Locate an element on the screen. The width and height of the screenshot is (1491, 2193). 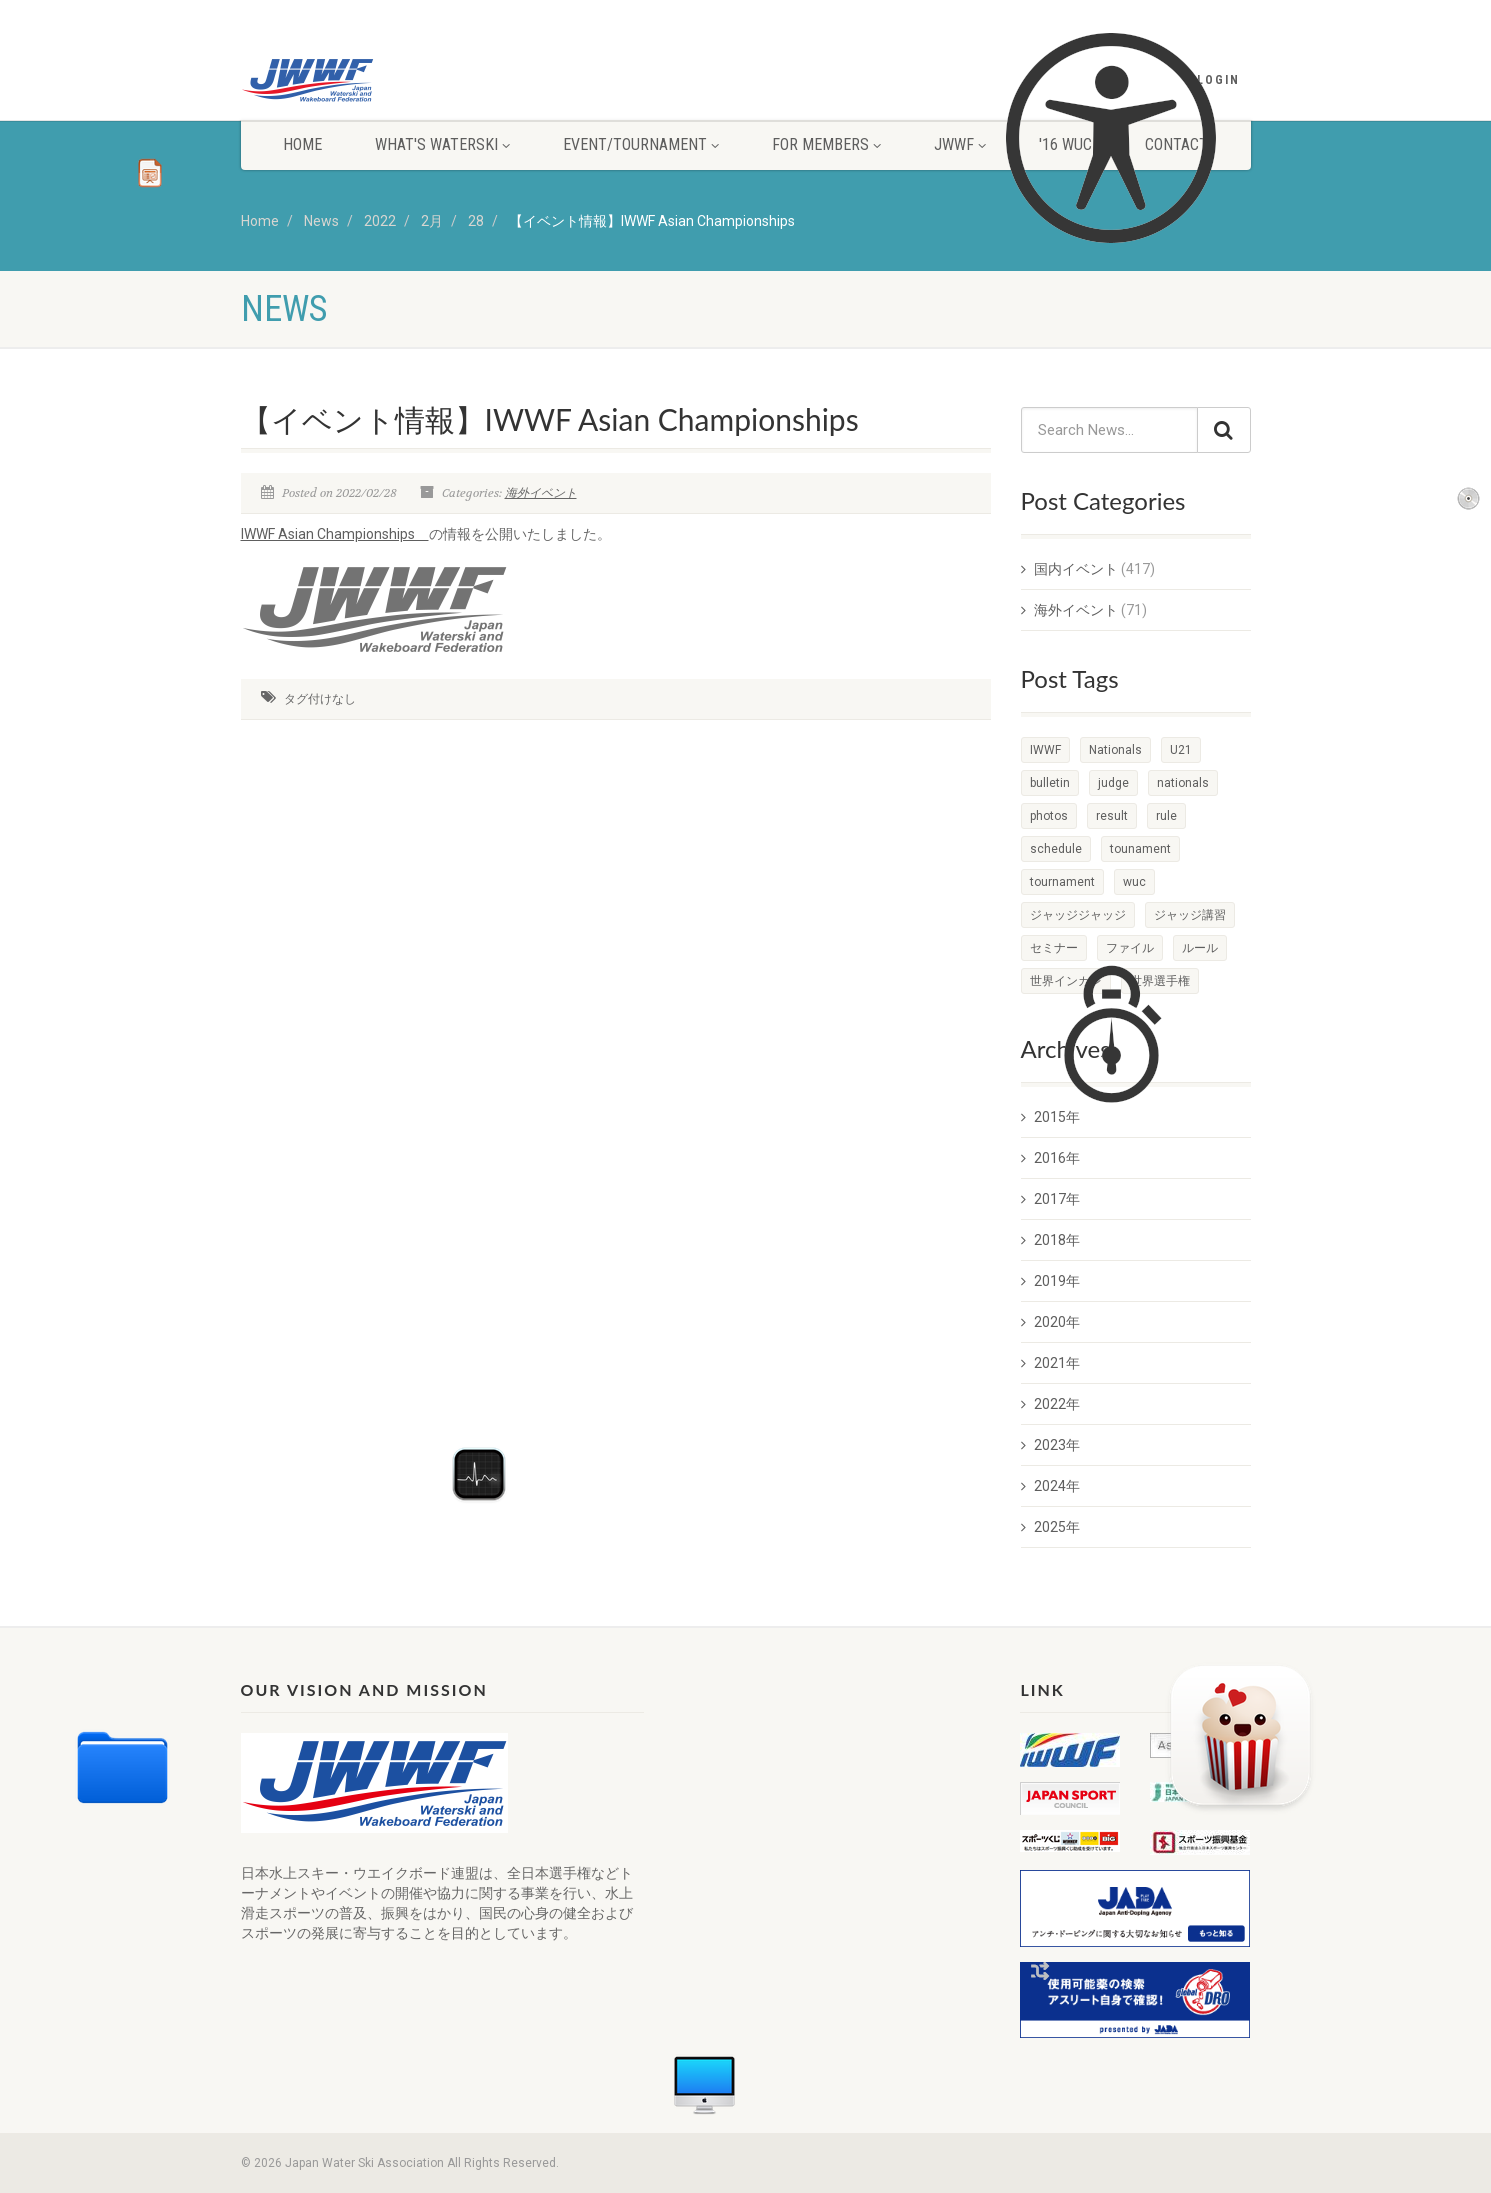
indicates a CD or optical disc drive is located at coordinates (1468, 498).